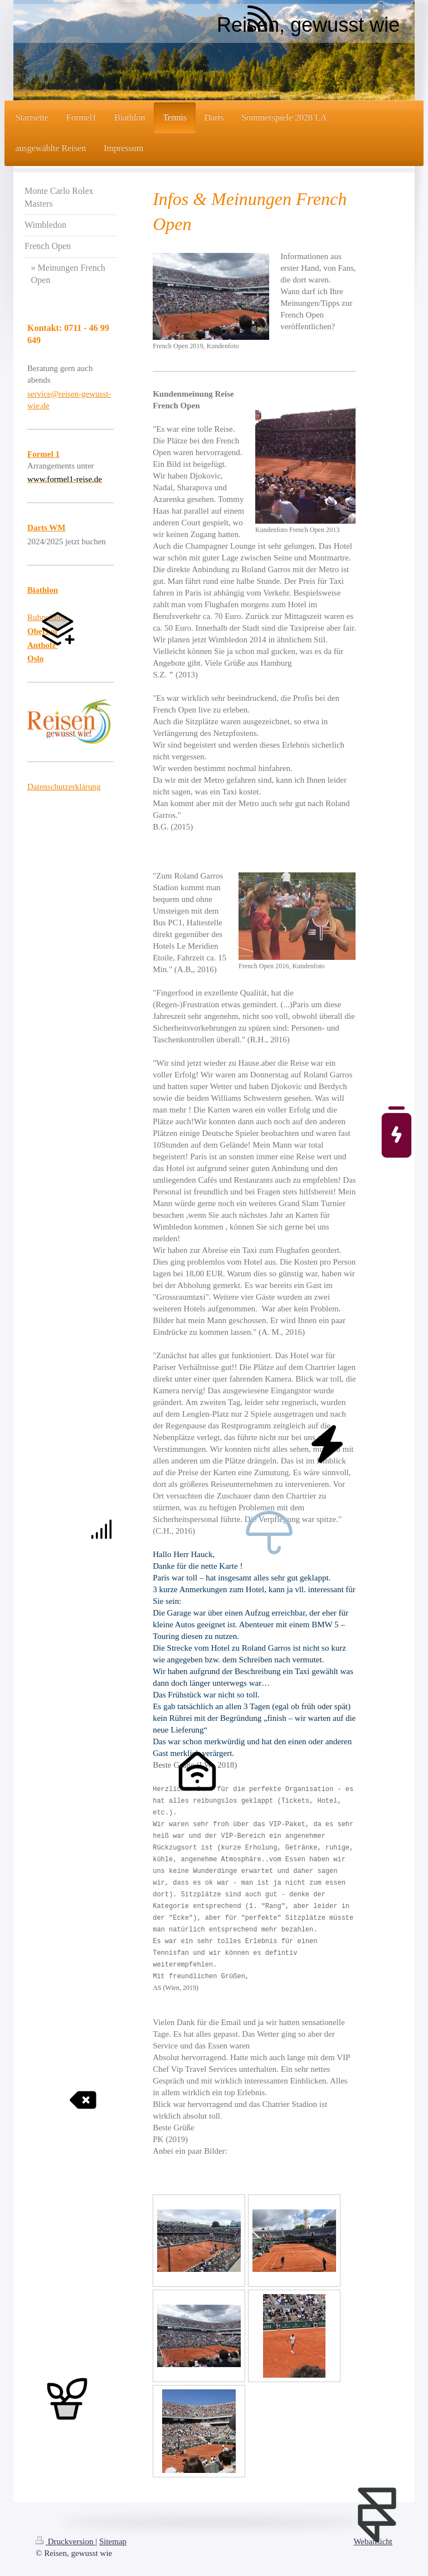  What do you see at coordinates (84, 2100) in the screenshot?
I see `delete the last character or input` at bounding box center [84, 2100].